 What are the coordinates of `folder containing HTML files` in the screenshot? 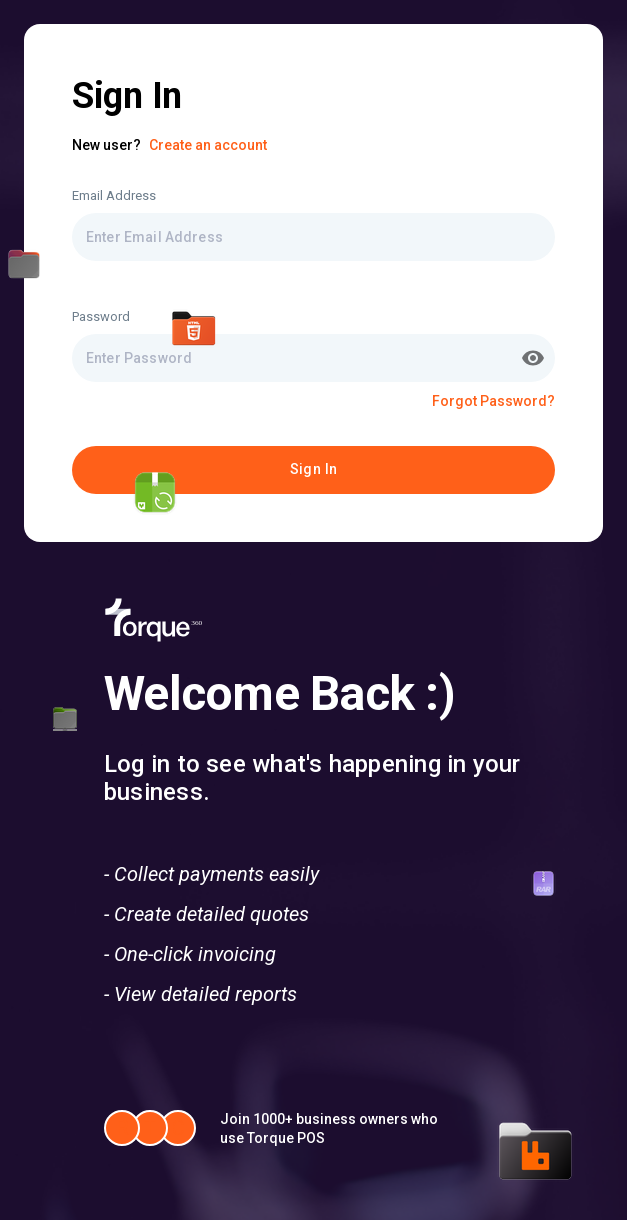 It's located at (193, 329).